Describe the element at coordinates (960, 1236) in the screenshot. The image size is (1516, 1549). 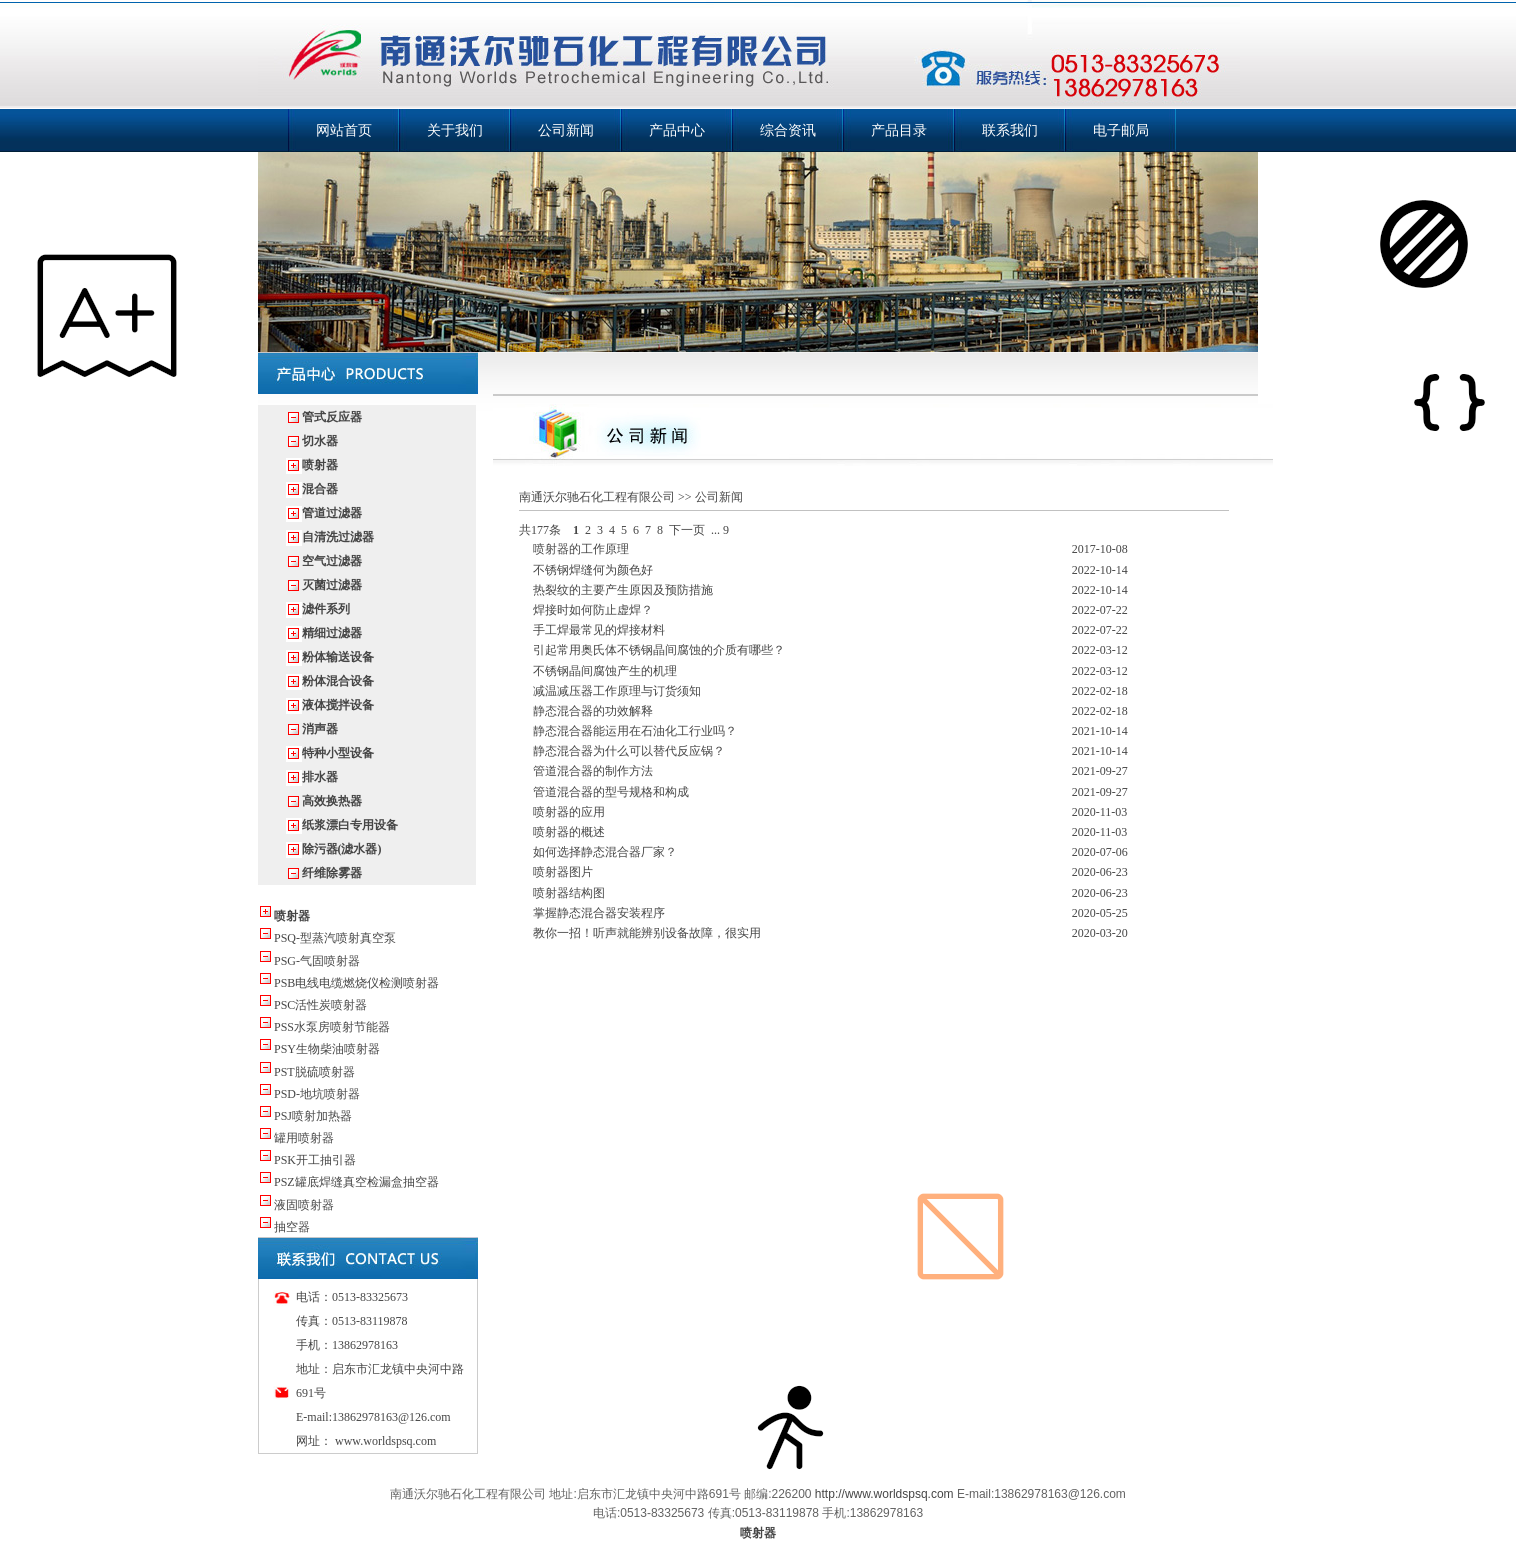
I see `placeholder for missing or unavailable image content` at that location.